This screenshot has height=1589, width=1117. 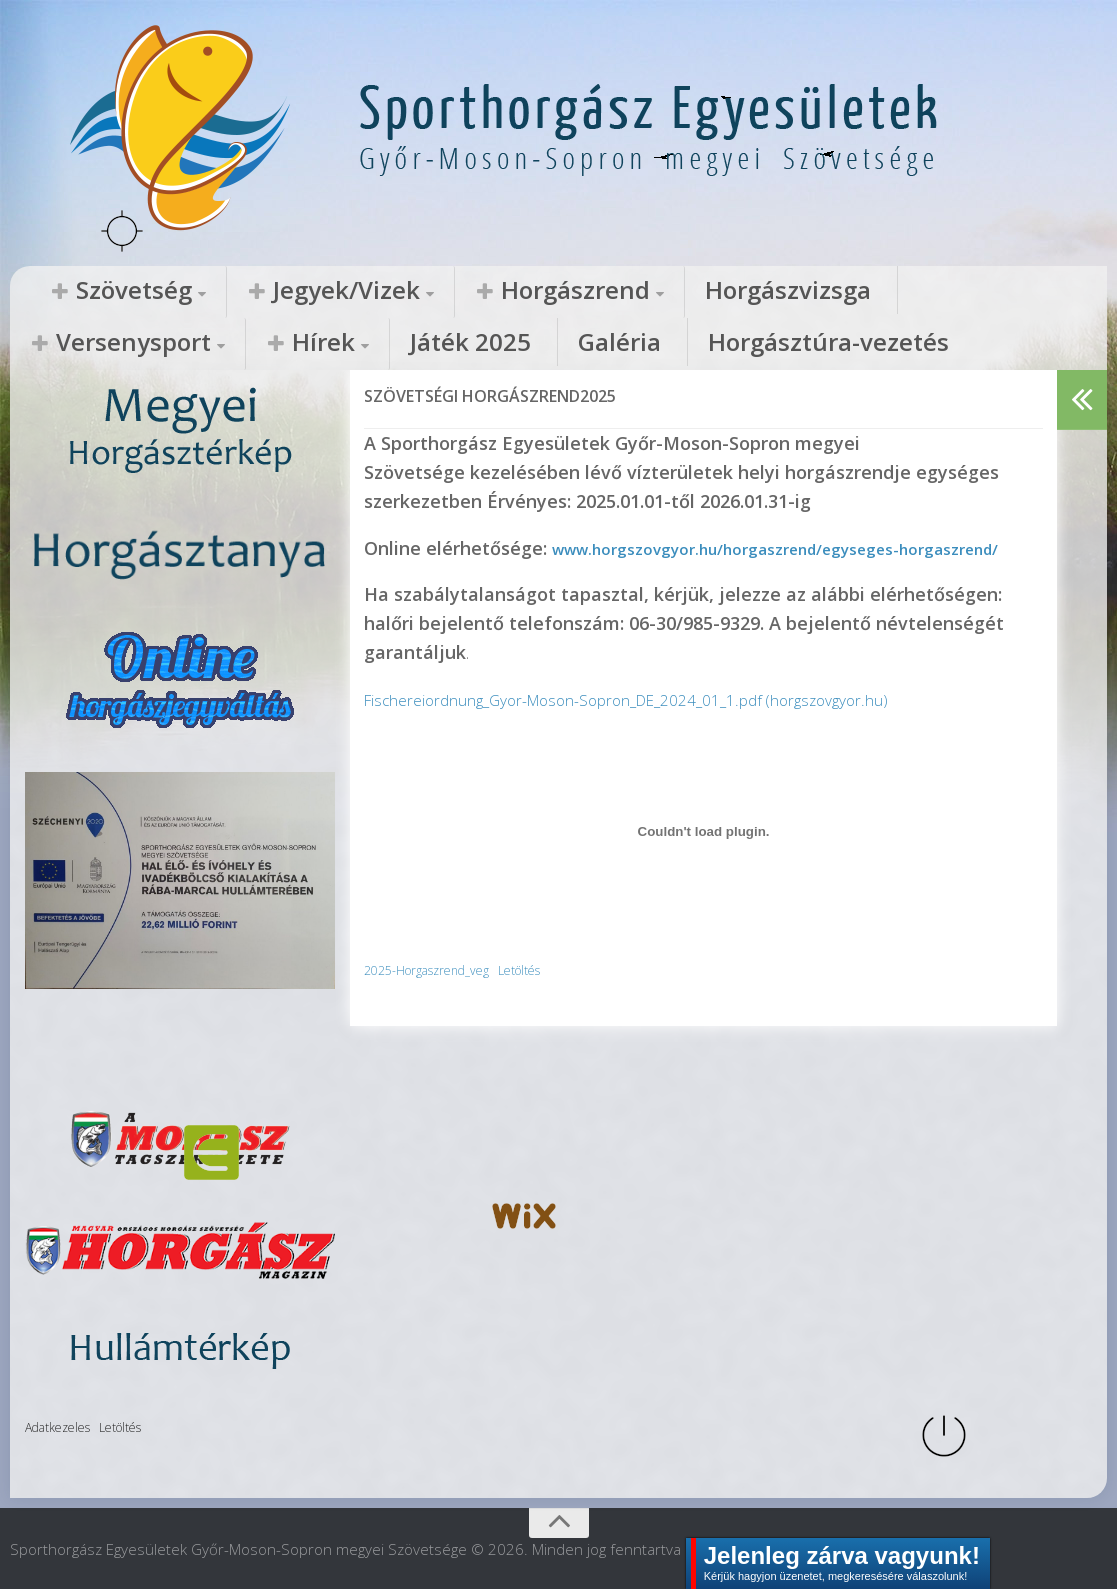 I want to click on turn device on or off, so click(x=944, y=1435).